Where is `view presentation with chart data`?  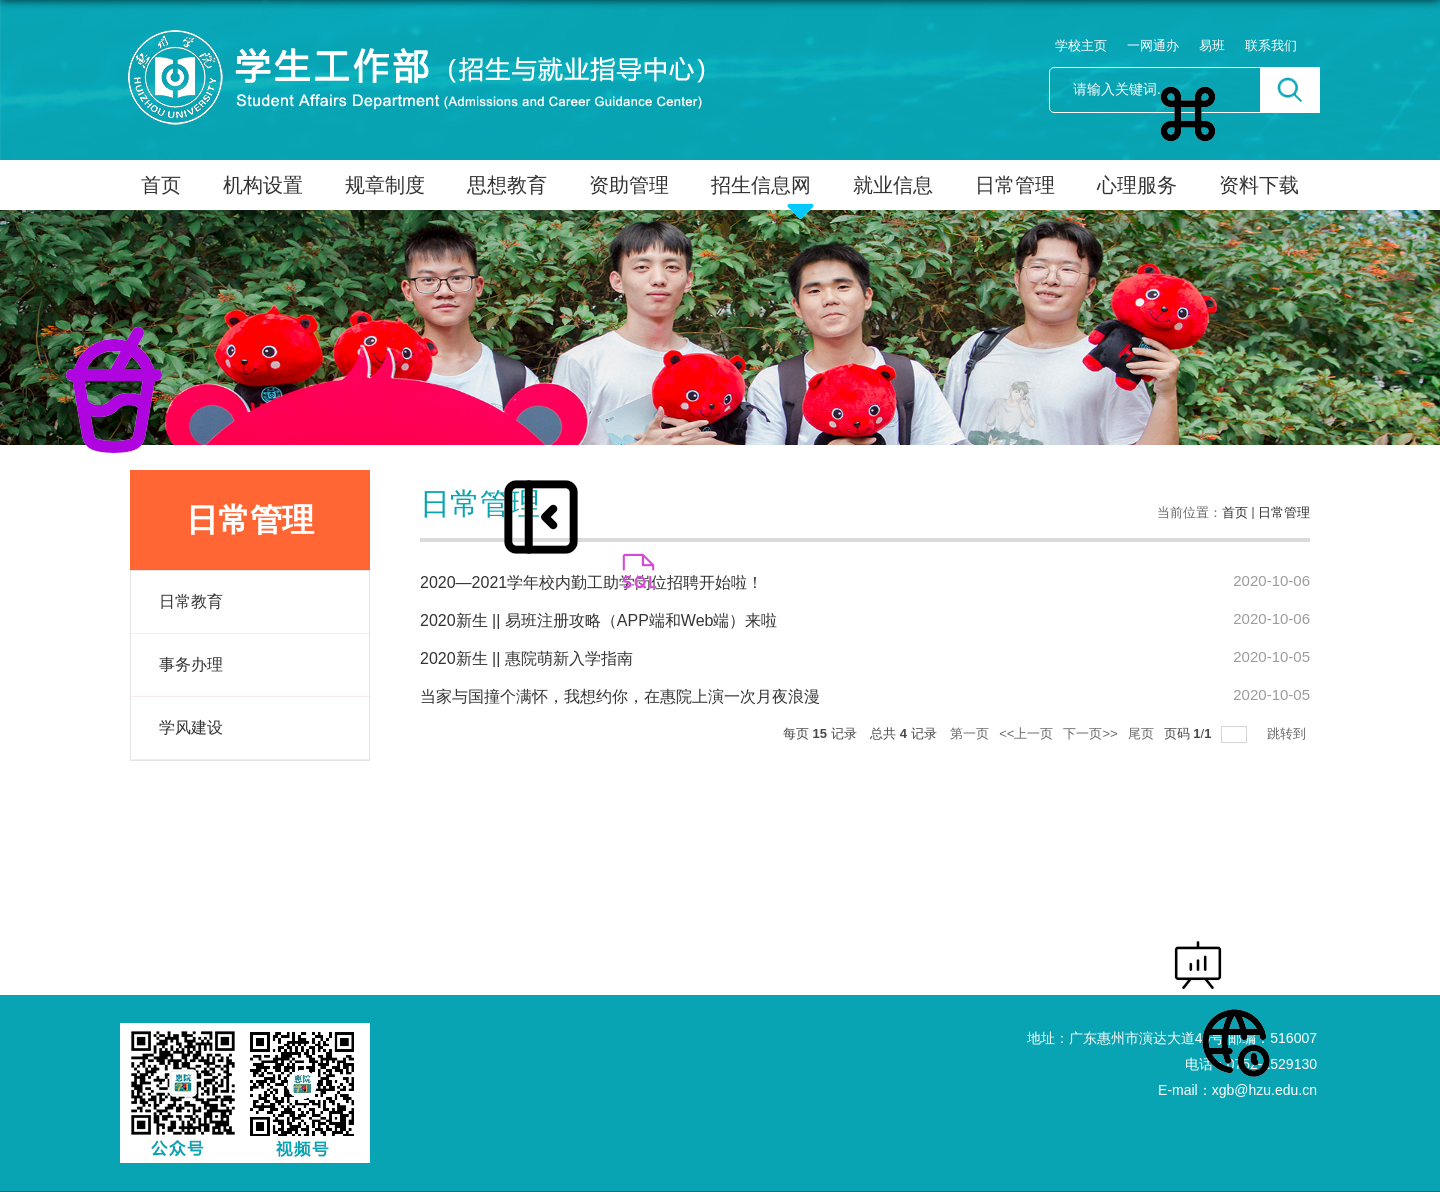
view presentation with chart data is located at coordinates (1198, 966).